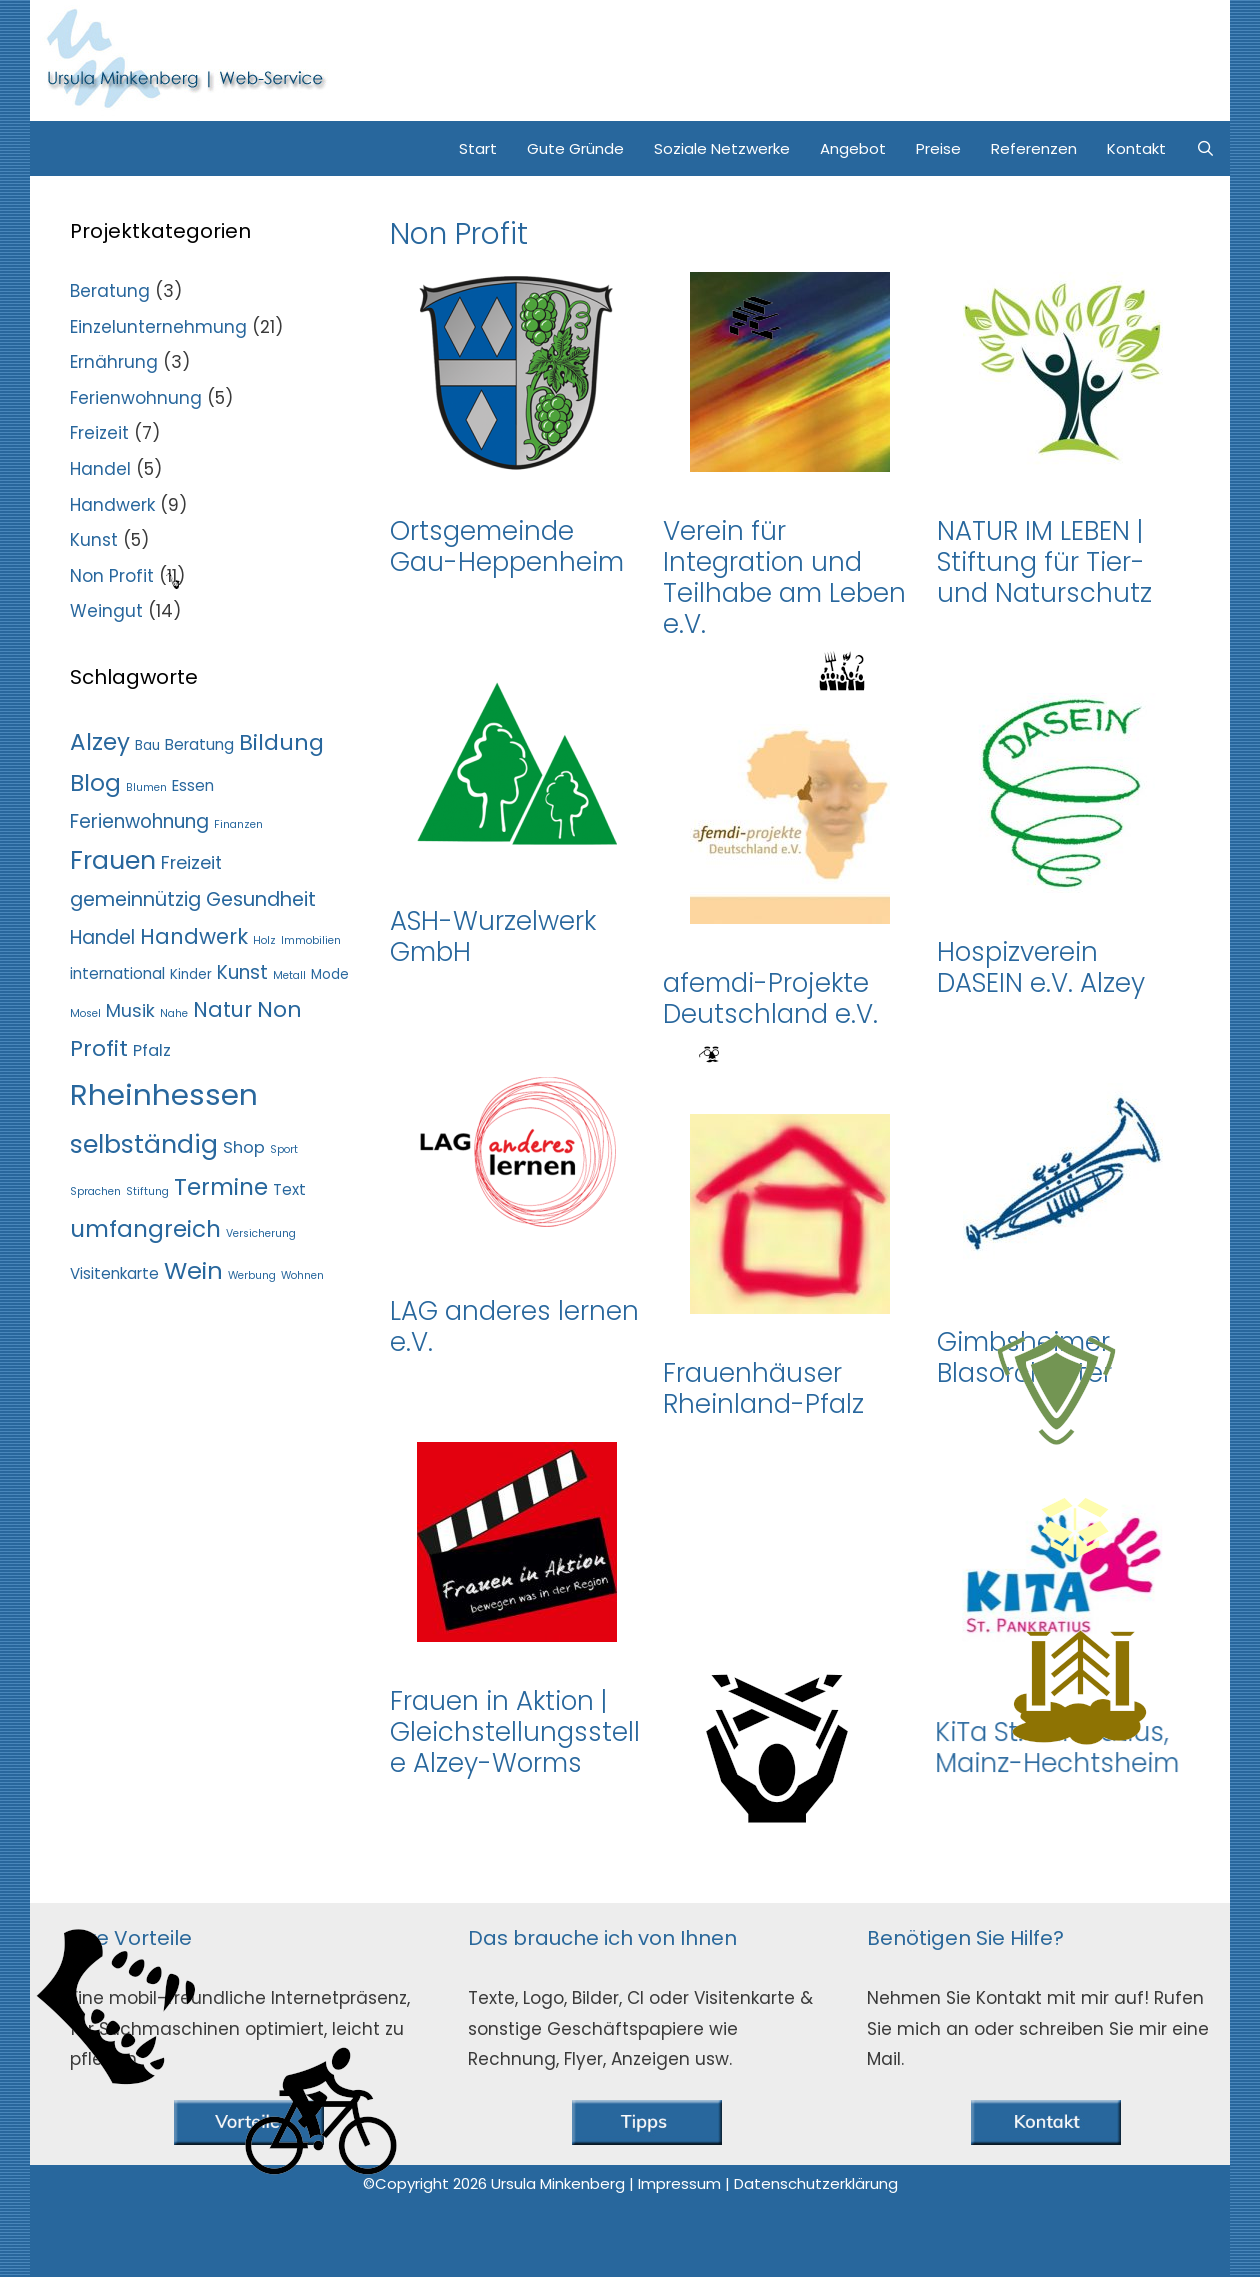  What do you see at coordinates (1075, 1528) in the screenshot?
I see `view package or shipping details` at bounding box center [1075, 1528].